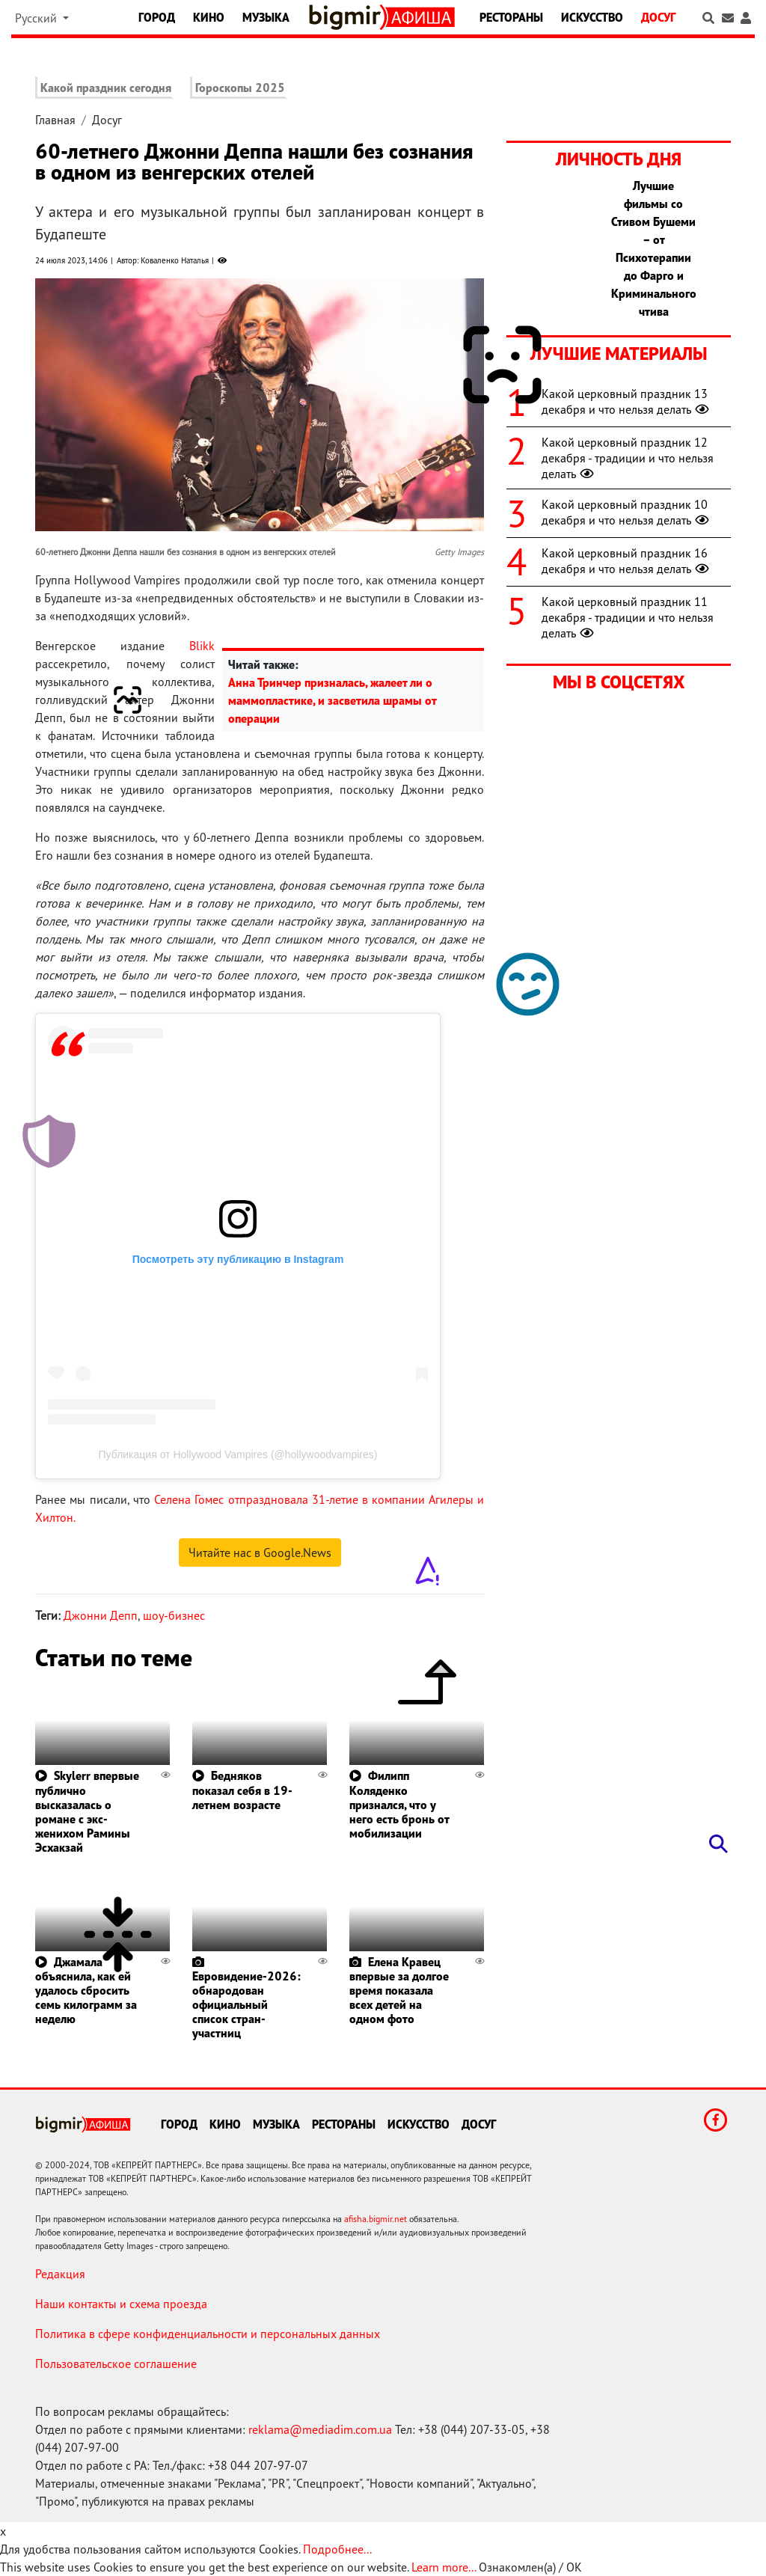  I want to click on redirect or forward content upward, so click(429, 1684).